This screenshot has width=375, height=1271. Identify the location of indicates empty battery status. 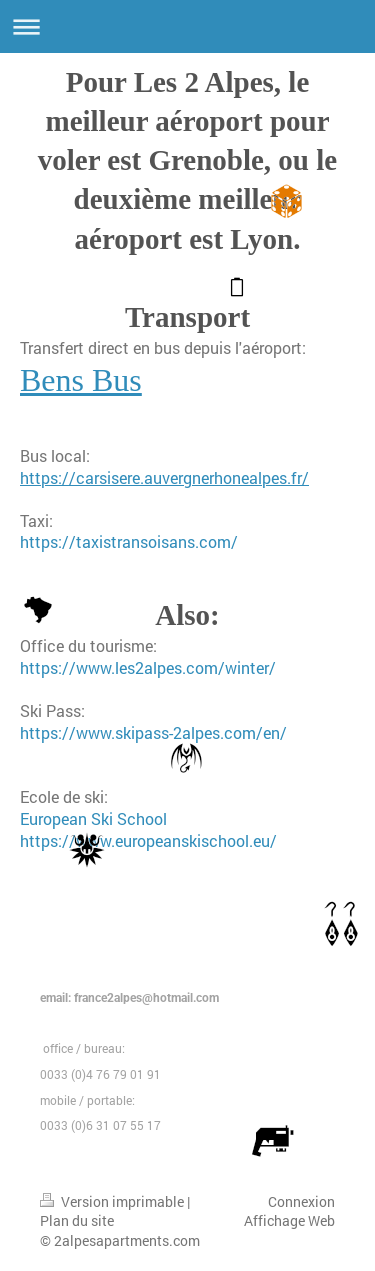
(237, 287).